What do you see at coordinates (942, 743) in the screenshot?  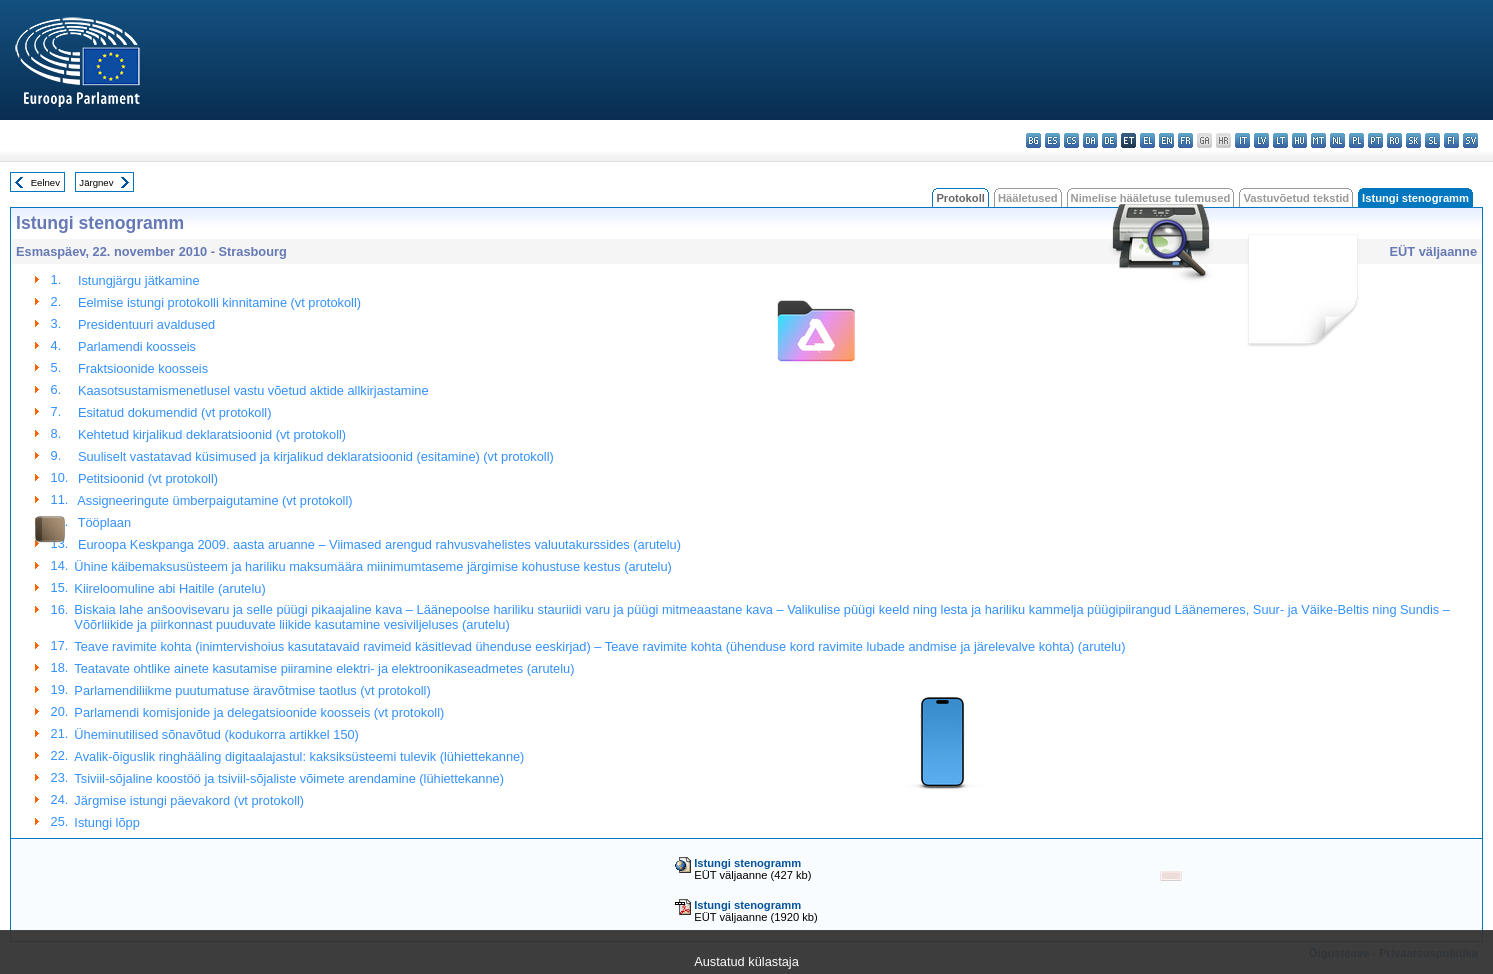 I see `indicates a connected iPhone 14 Pro device` at bounding box center [942, 743].